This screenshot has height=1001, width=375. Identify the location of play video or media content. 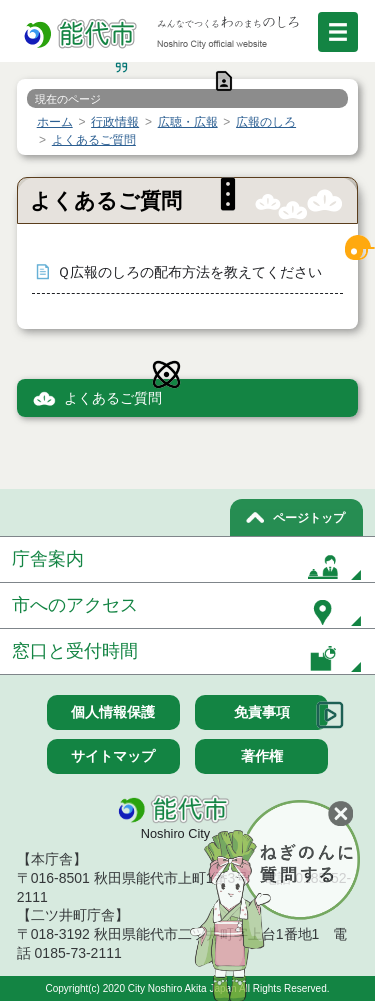
(330, 715).